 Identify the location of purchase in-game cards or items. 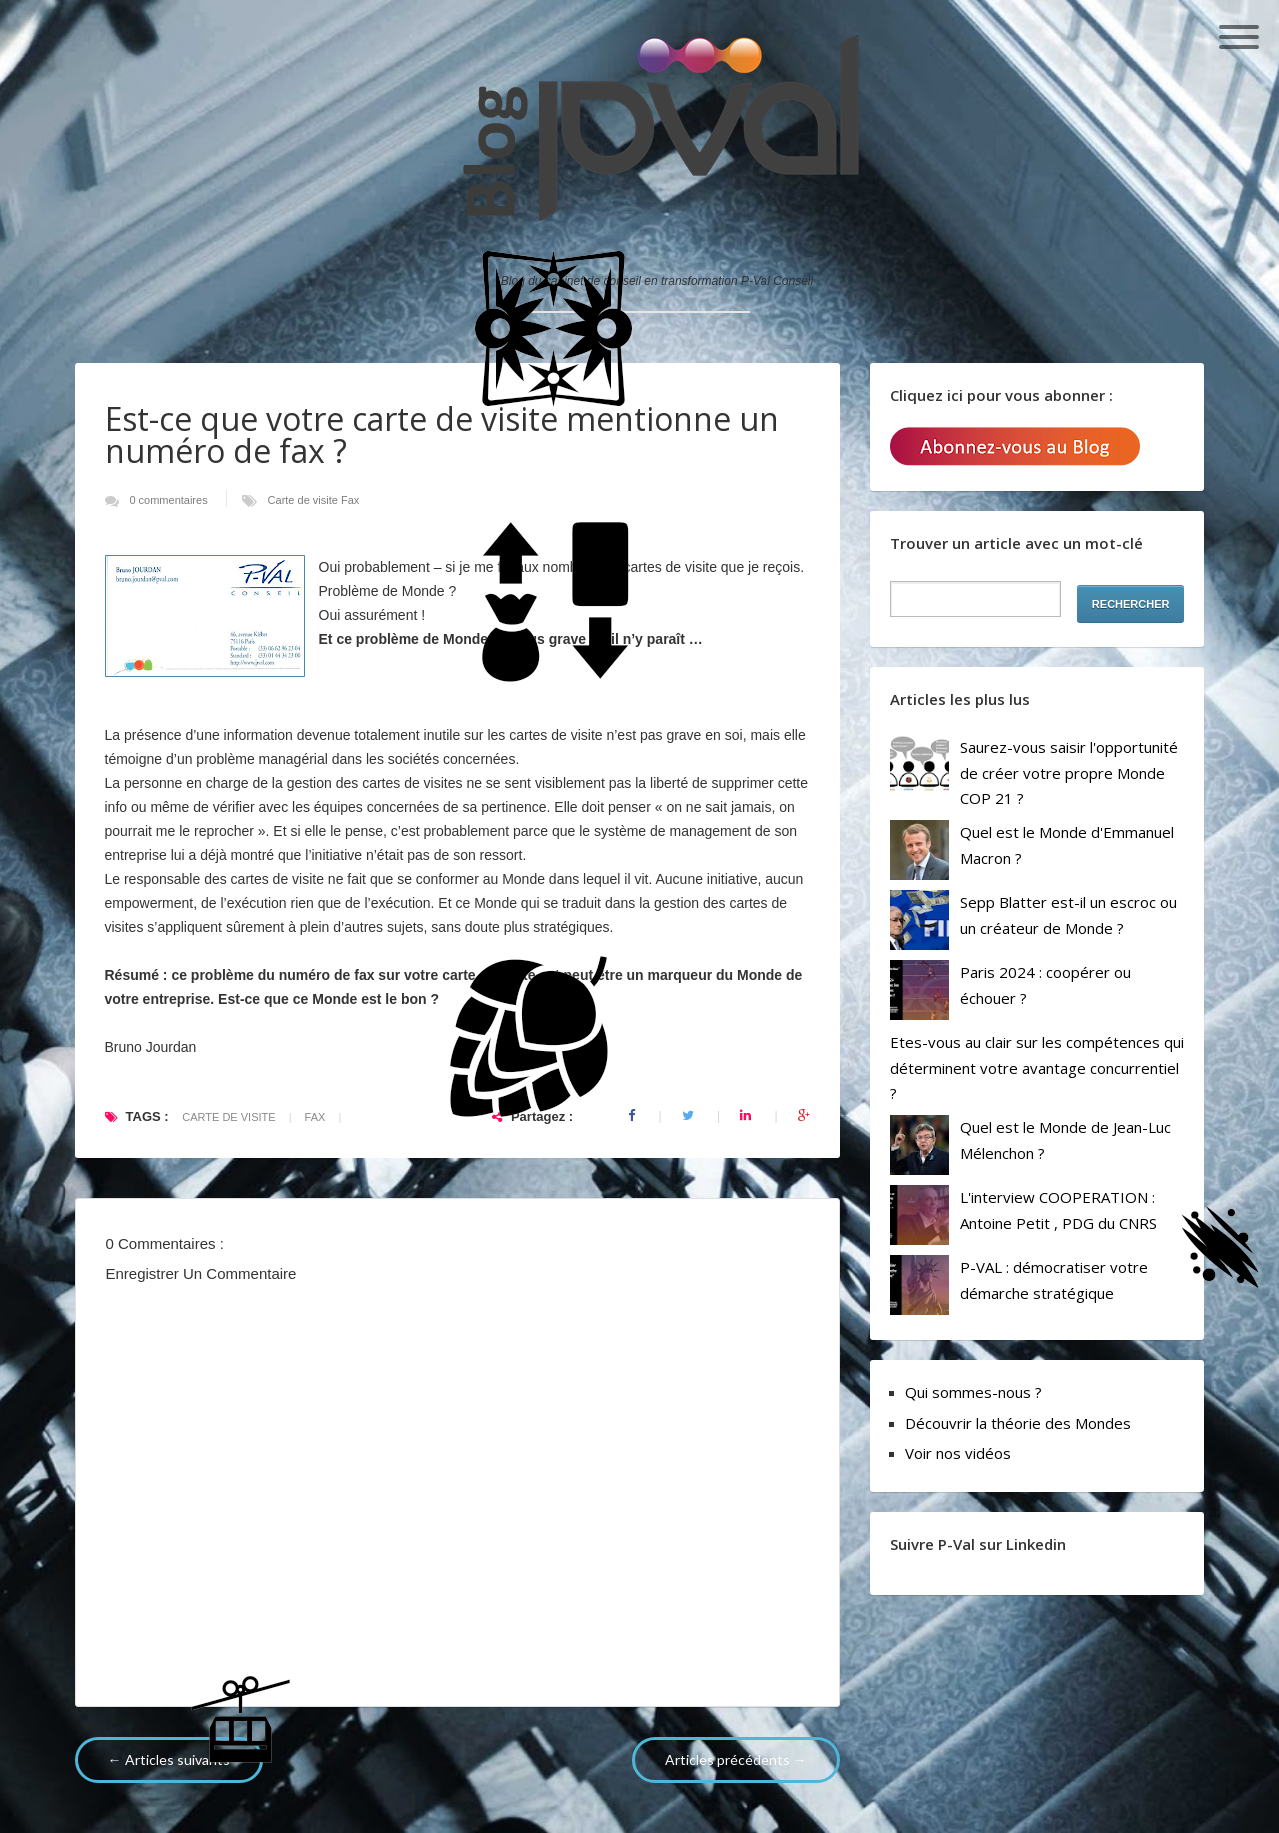
(555, 600).